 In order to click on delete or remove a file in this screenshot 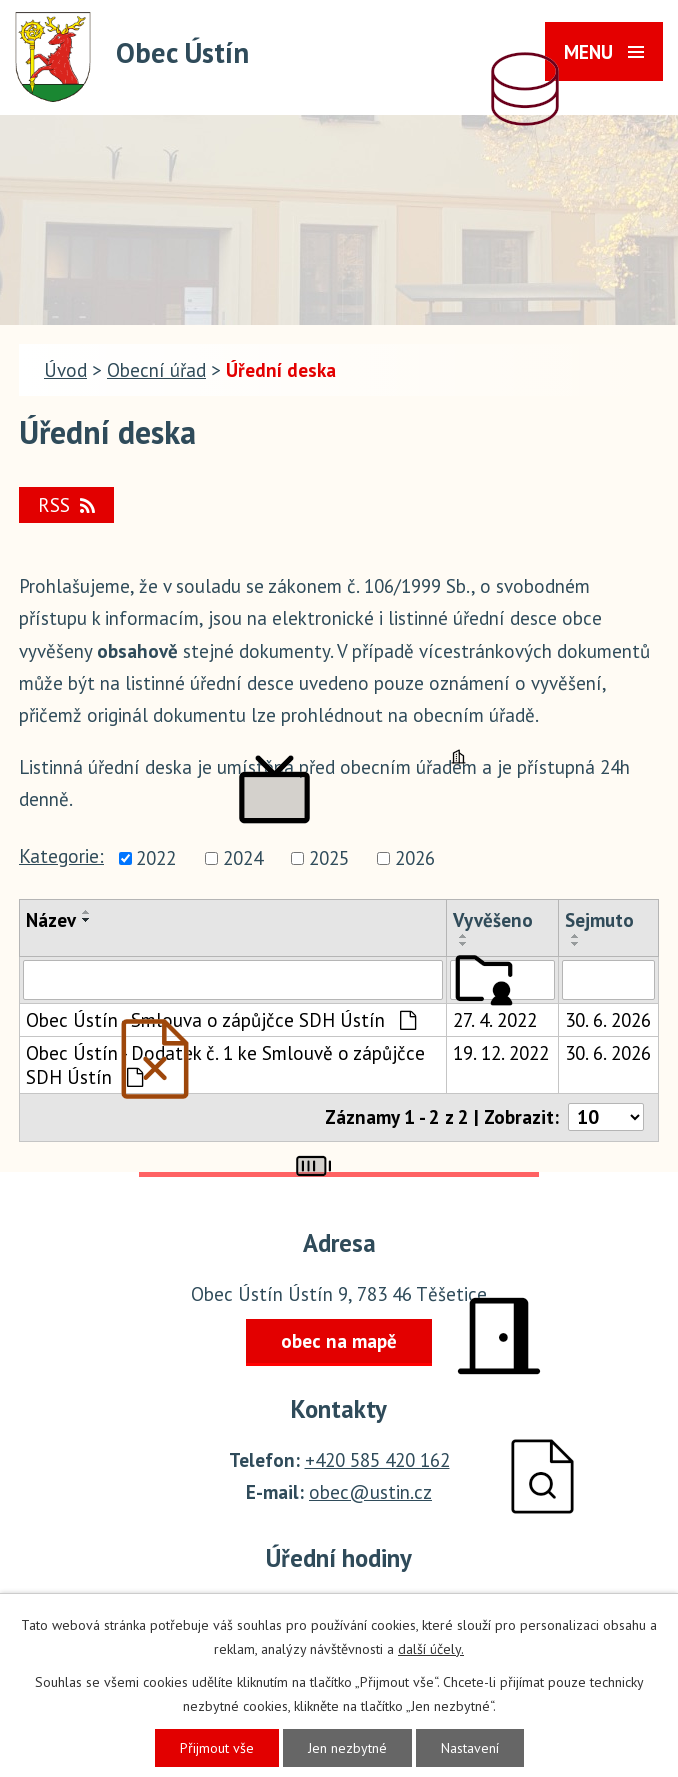, I will do `click(155, 1059)`.